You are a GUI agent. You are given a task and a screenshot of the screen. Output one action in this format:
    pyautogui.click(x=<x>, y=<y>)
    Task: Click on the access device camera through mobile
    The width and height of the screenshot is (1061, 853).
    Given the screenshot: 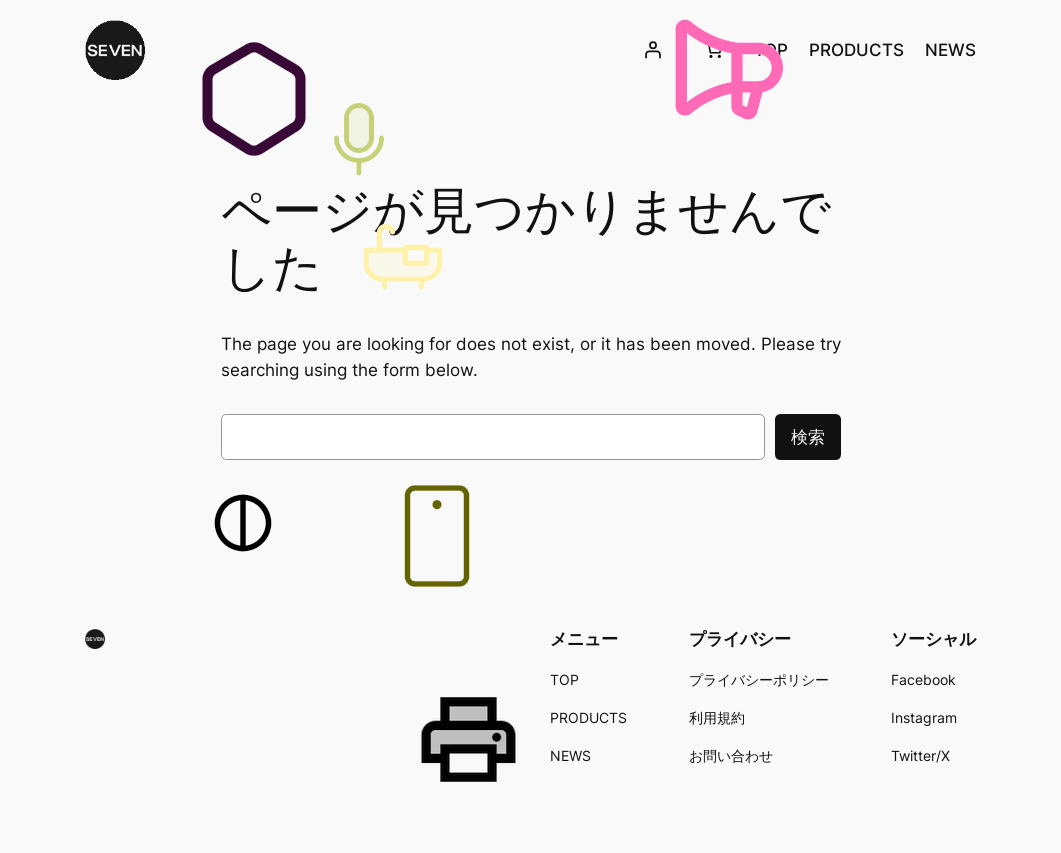 What is the action you would take?
    pyautogui.click(x=437, y=536)
    